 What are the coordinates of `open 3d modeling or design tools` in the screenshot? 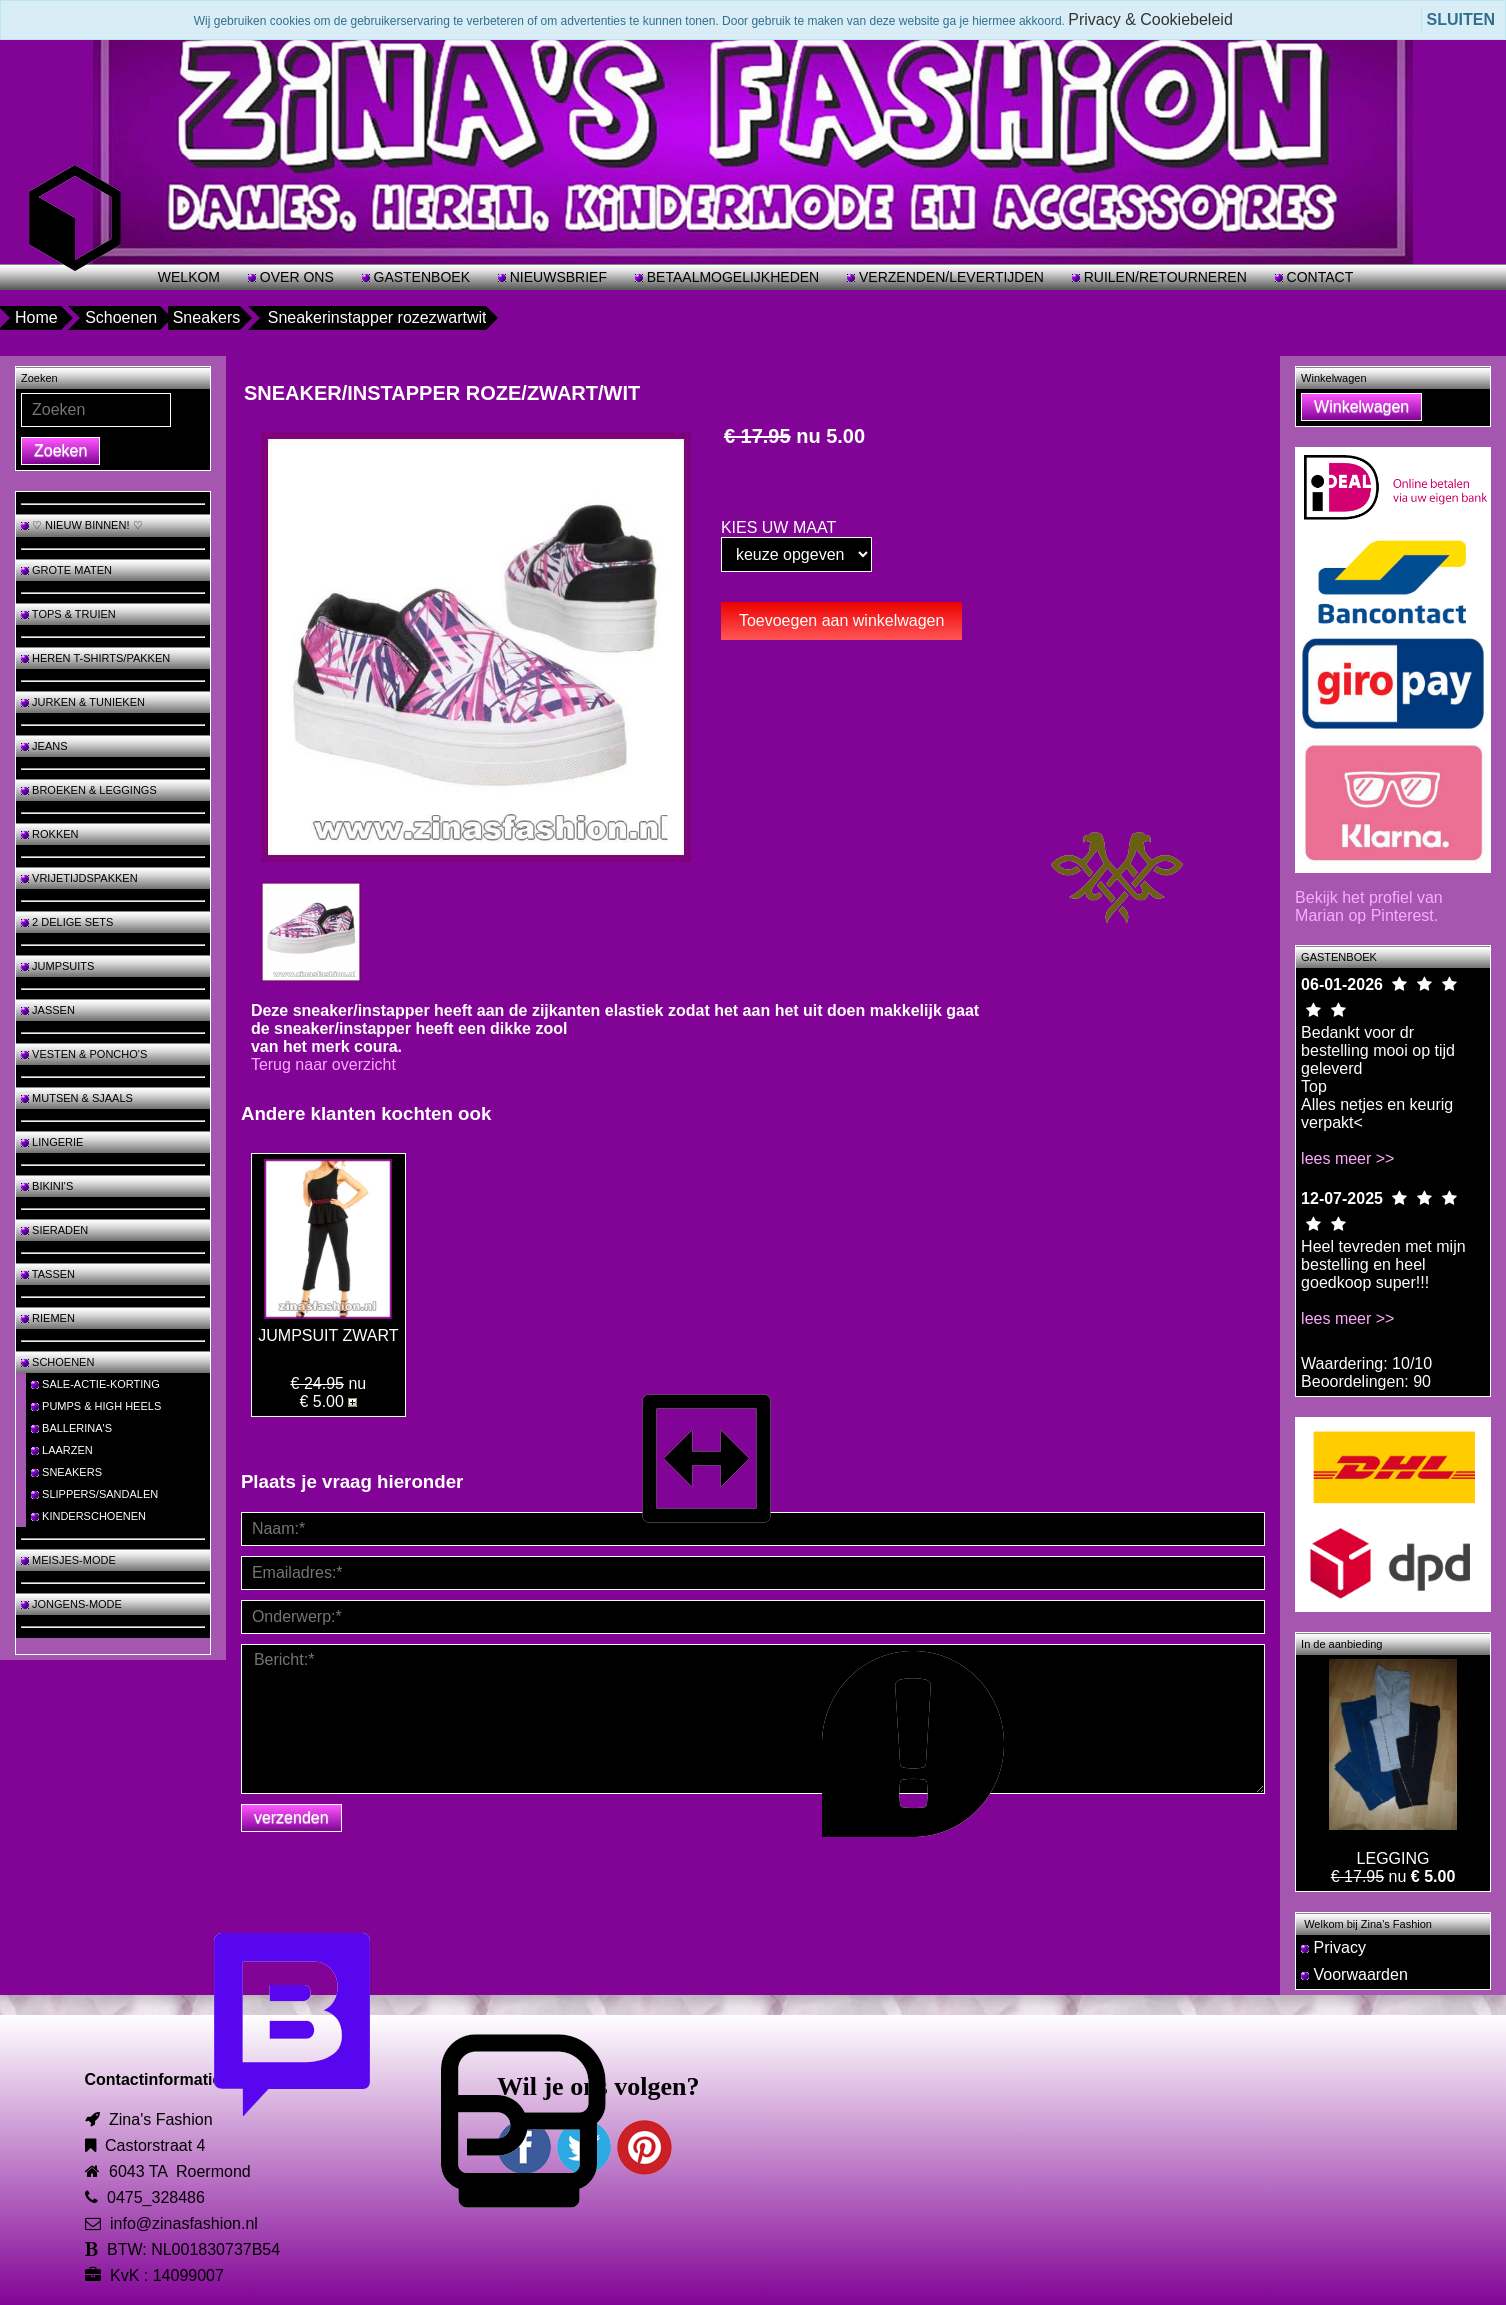 It's located at (75, 218).